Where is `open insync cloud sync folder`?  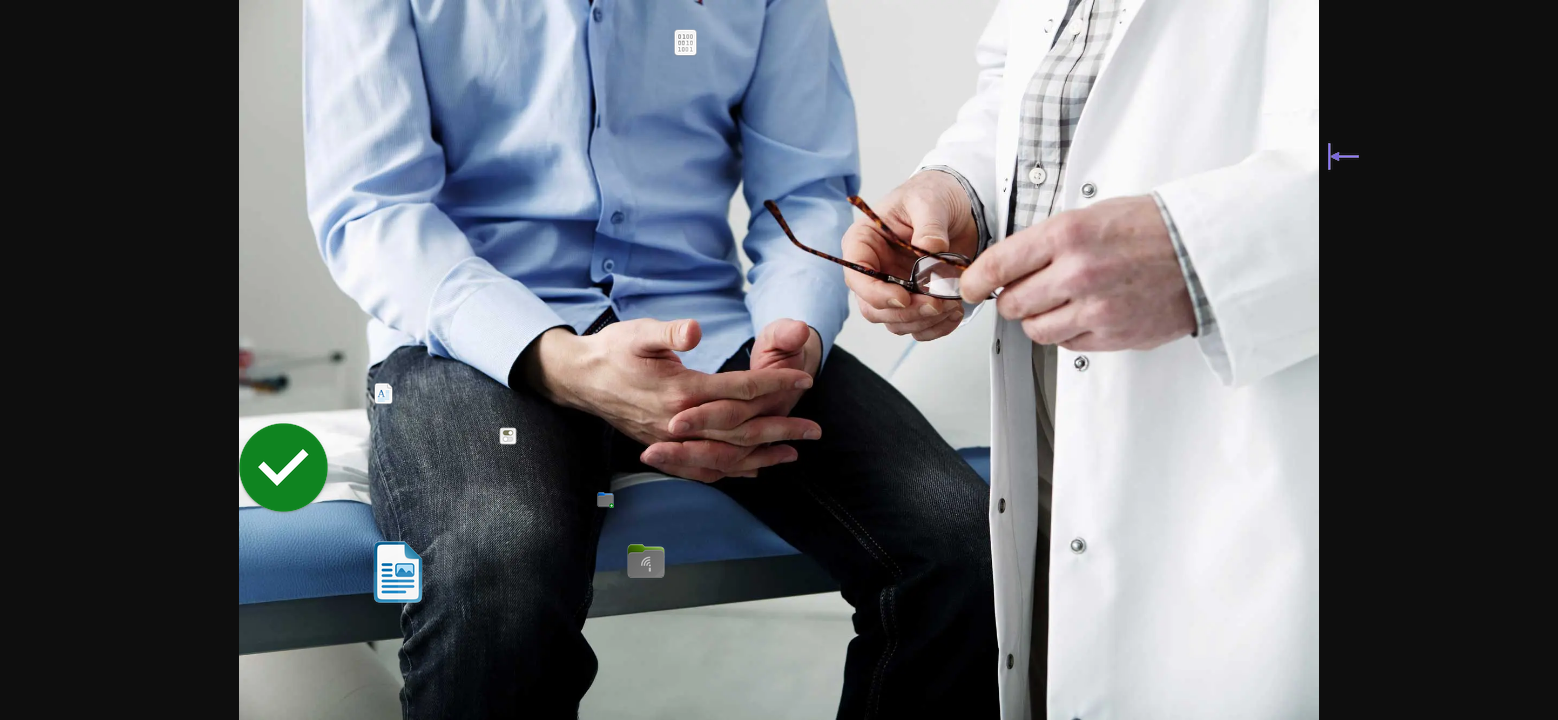 open insync cloud sync folder is located at coordinates (646, 561).